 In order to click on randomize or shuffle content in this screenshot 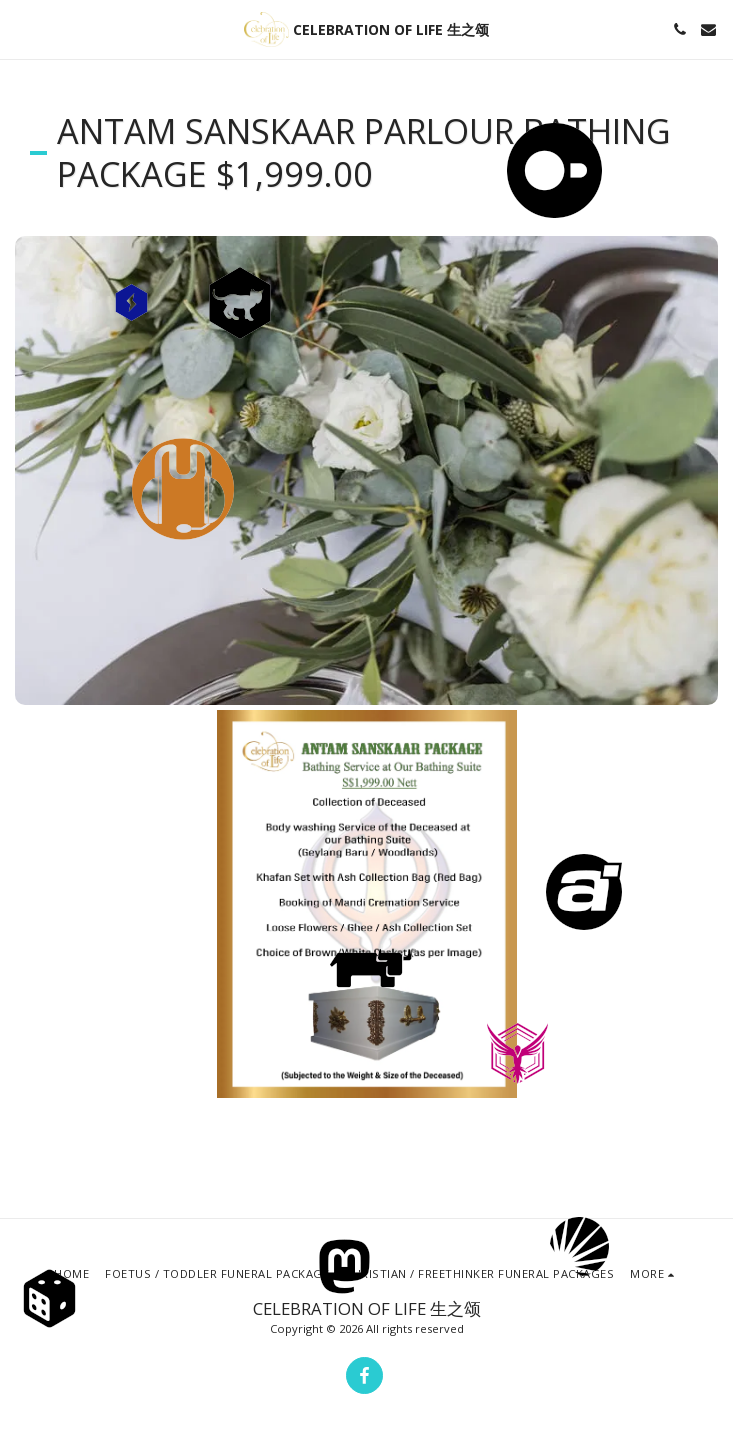, I will do `click(49, 1298)`.